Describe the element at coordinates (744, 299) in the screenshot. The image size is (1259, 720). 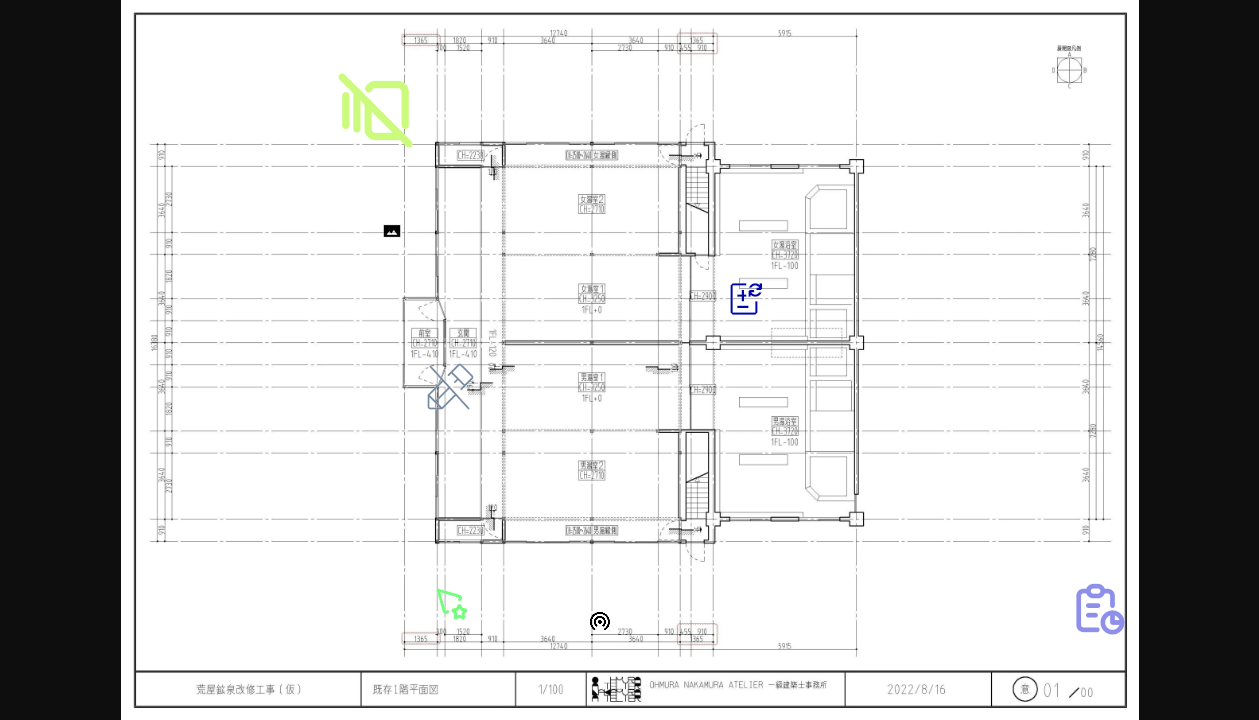
I see `sync or restore an editing session` at that location.